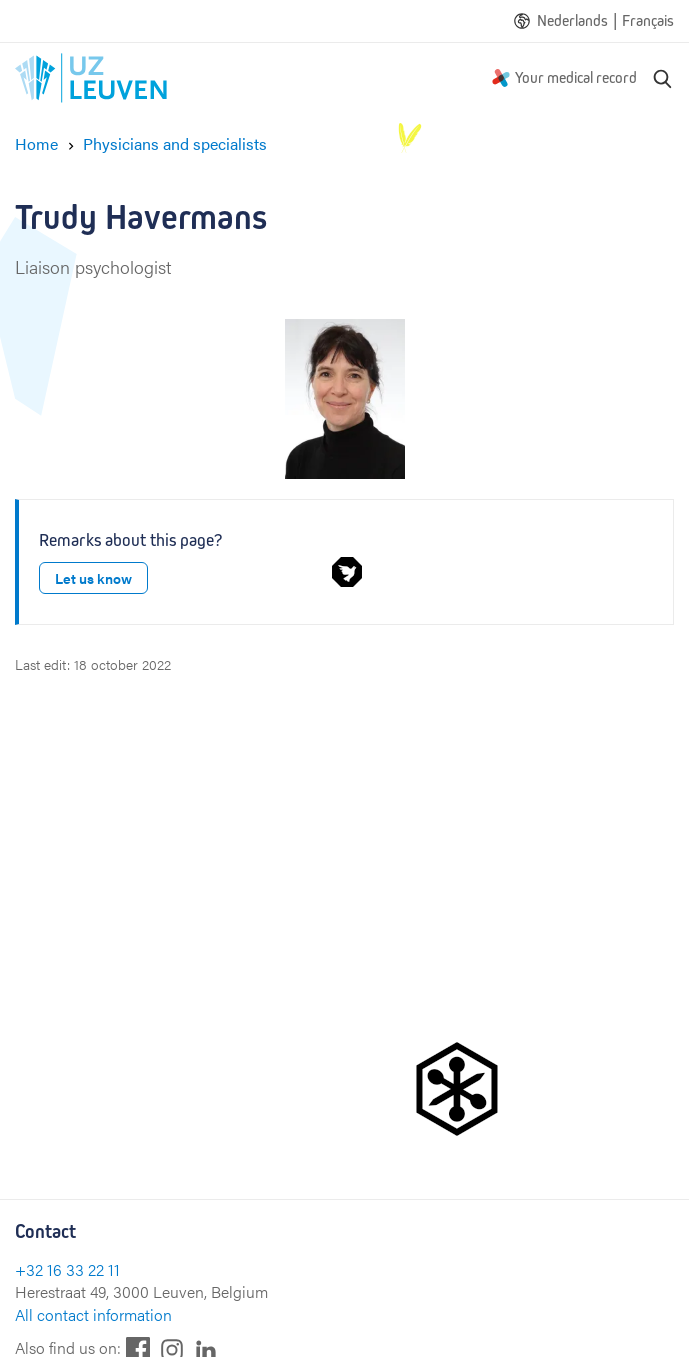  What do you see at coordinates (410, 138) in the screenshot?
I see `apache maven project or build tool` at bounding box center [410, 138].